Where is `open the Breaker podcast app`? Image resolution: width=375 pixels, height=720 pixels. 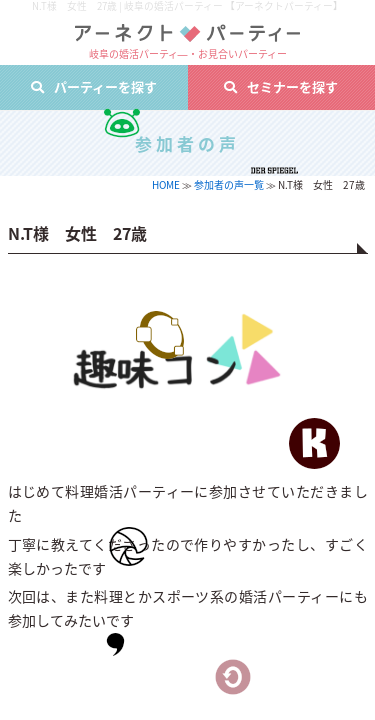 open the Breaker podcast app is located at coordinates (128, 546).